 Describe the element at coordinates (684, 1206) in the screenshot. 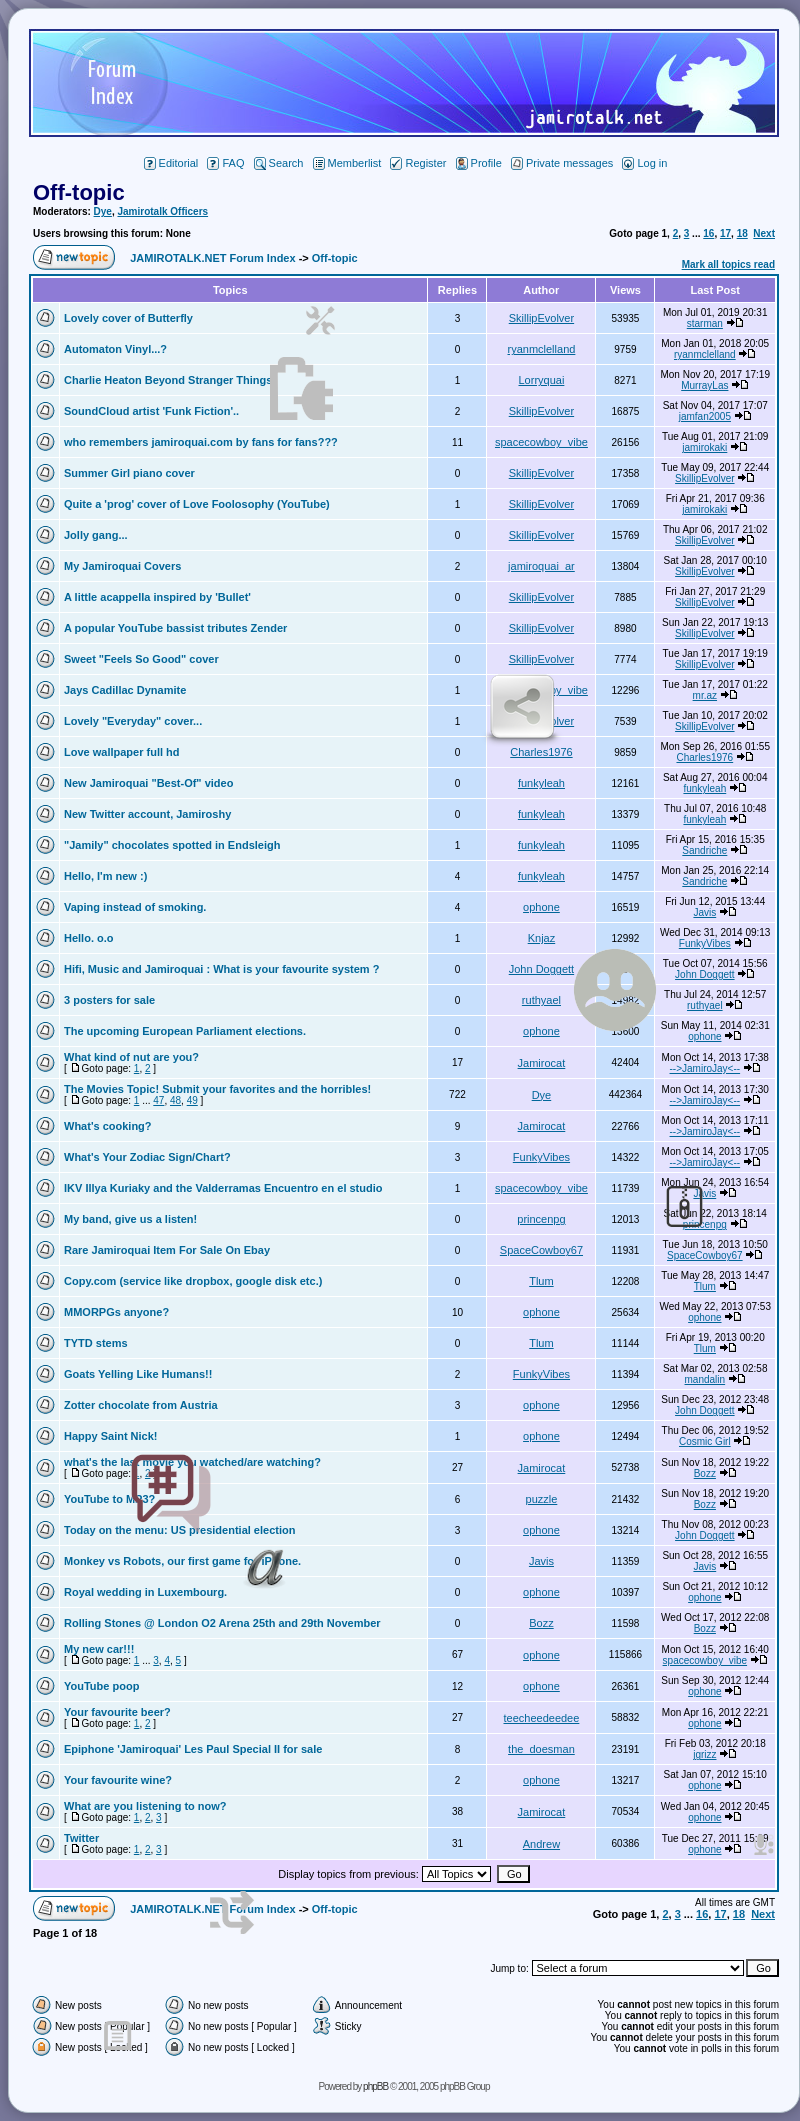

I see `open archive or compressed file manager` at that location.